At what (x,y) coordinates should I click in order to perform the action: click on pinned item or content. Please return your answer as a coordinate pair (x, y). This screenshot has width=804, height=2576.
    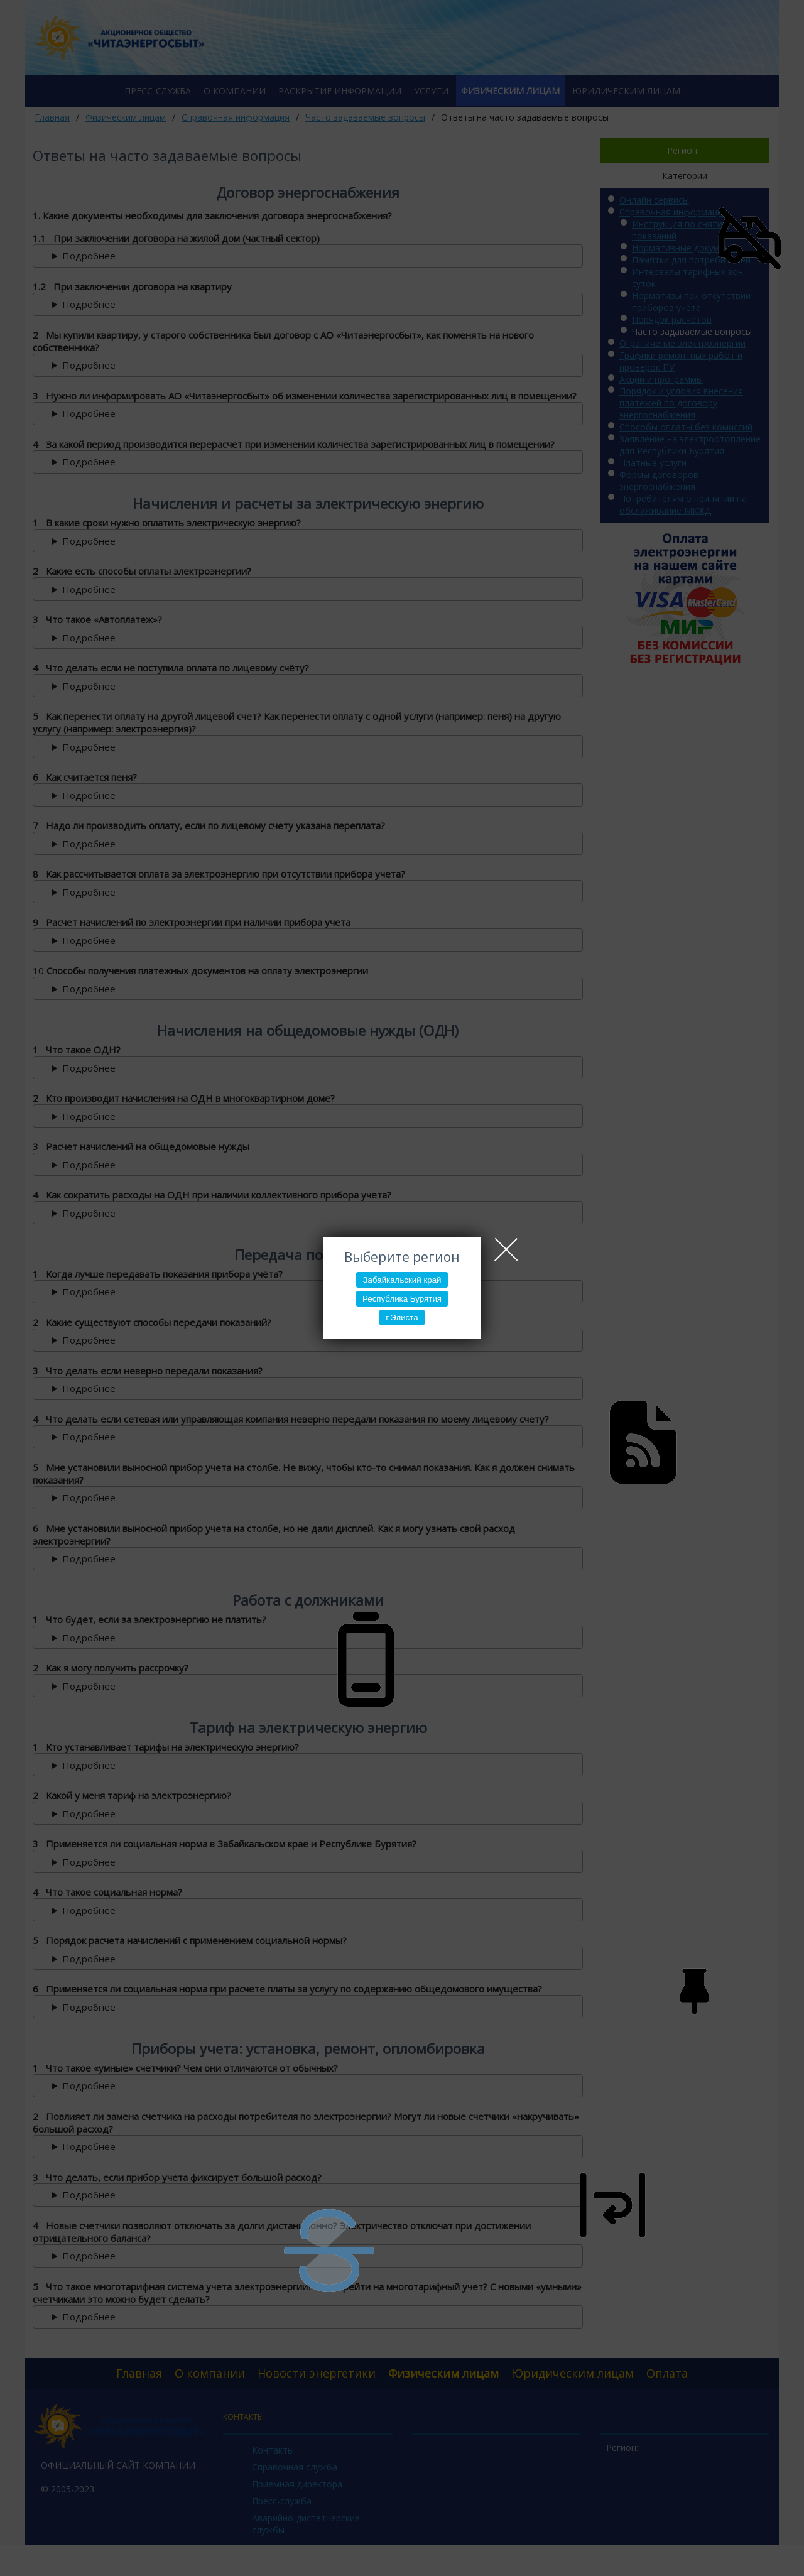
    Looking at the image, I should click on (694, 1990).